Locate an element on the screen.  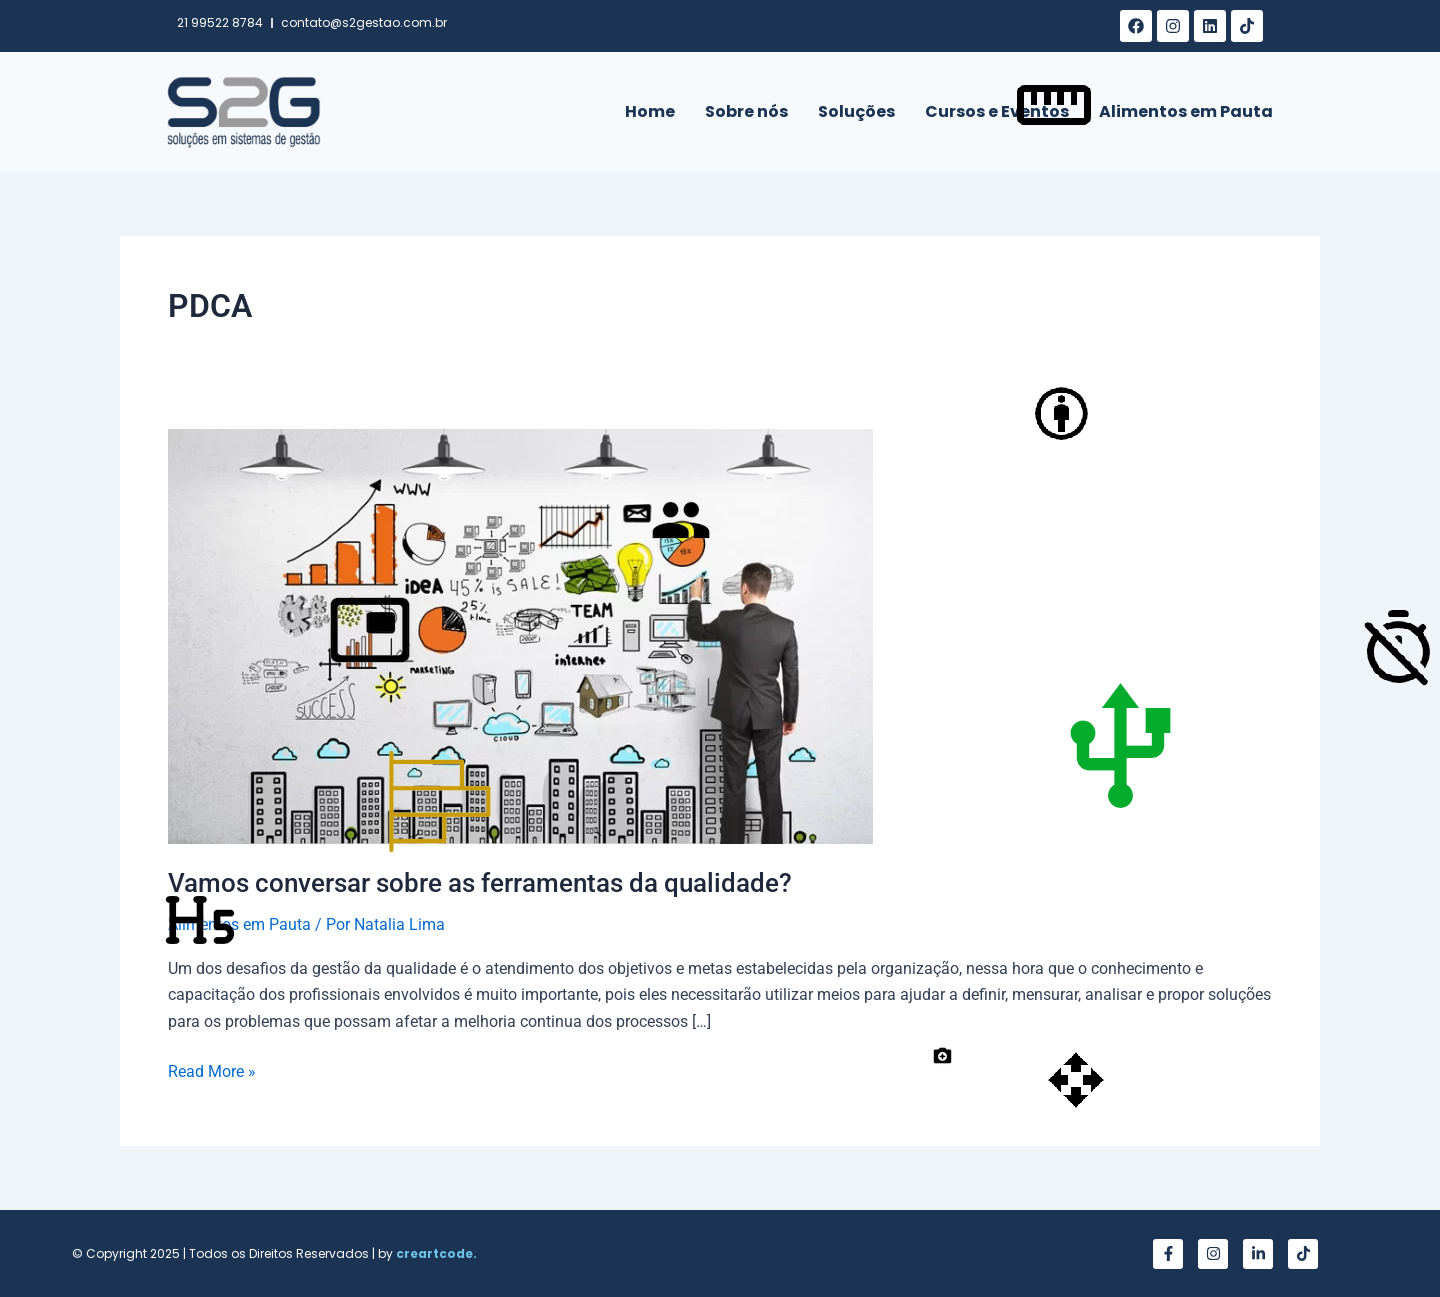
move or drag this element freely is located at coordinates (1076, 1080).